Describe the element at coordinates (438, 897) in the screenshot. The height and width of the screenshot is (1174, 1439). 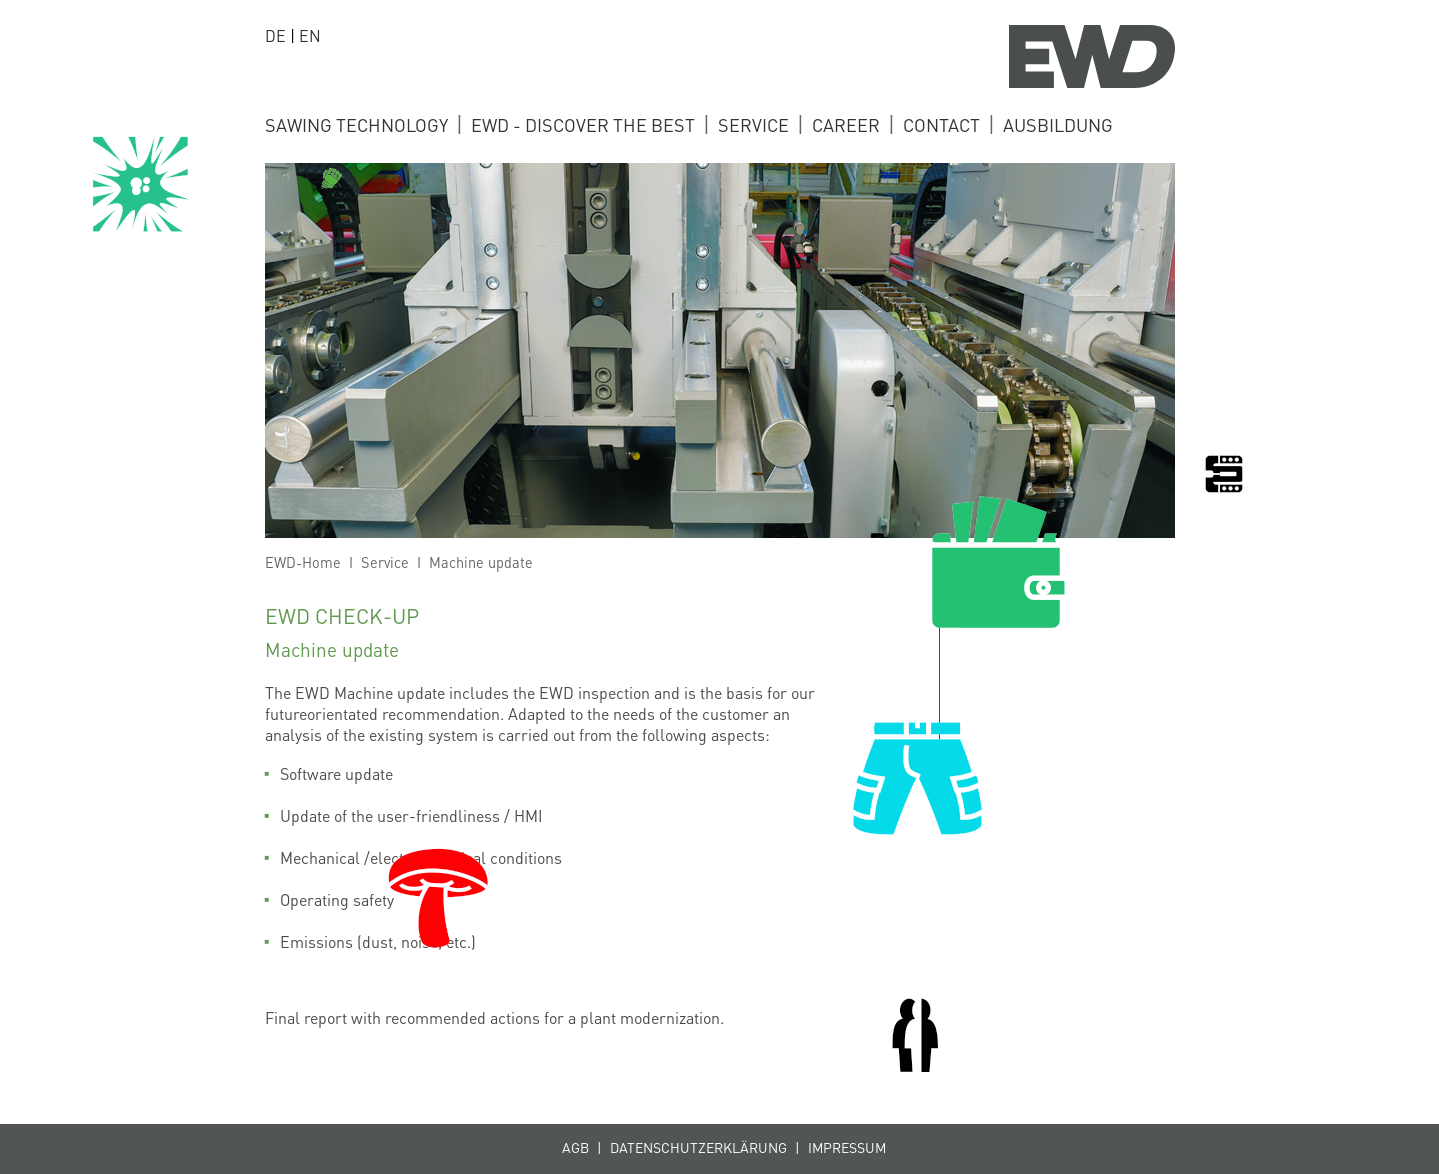
I see `mushroom ingredient or item in a game inventory` at that location.